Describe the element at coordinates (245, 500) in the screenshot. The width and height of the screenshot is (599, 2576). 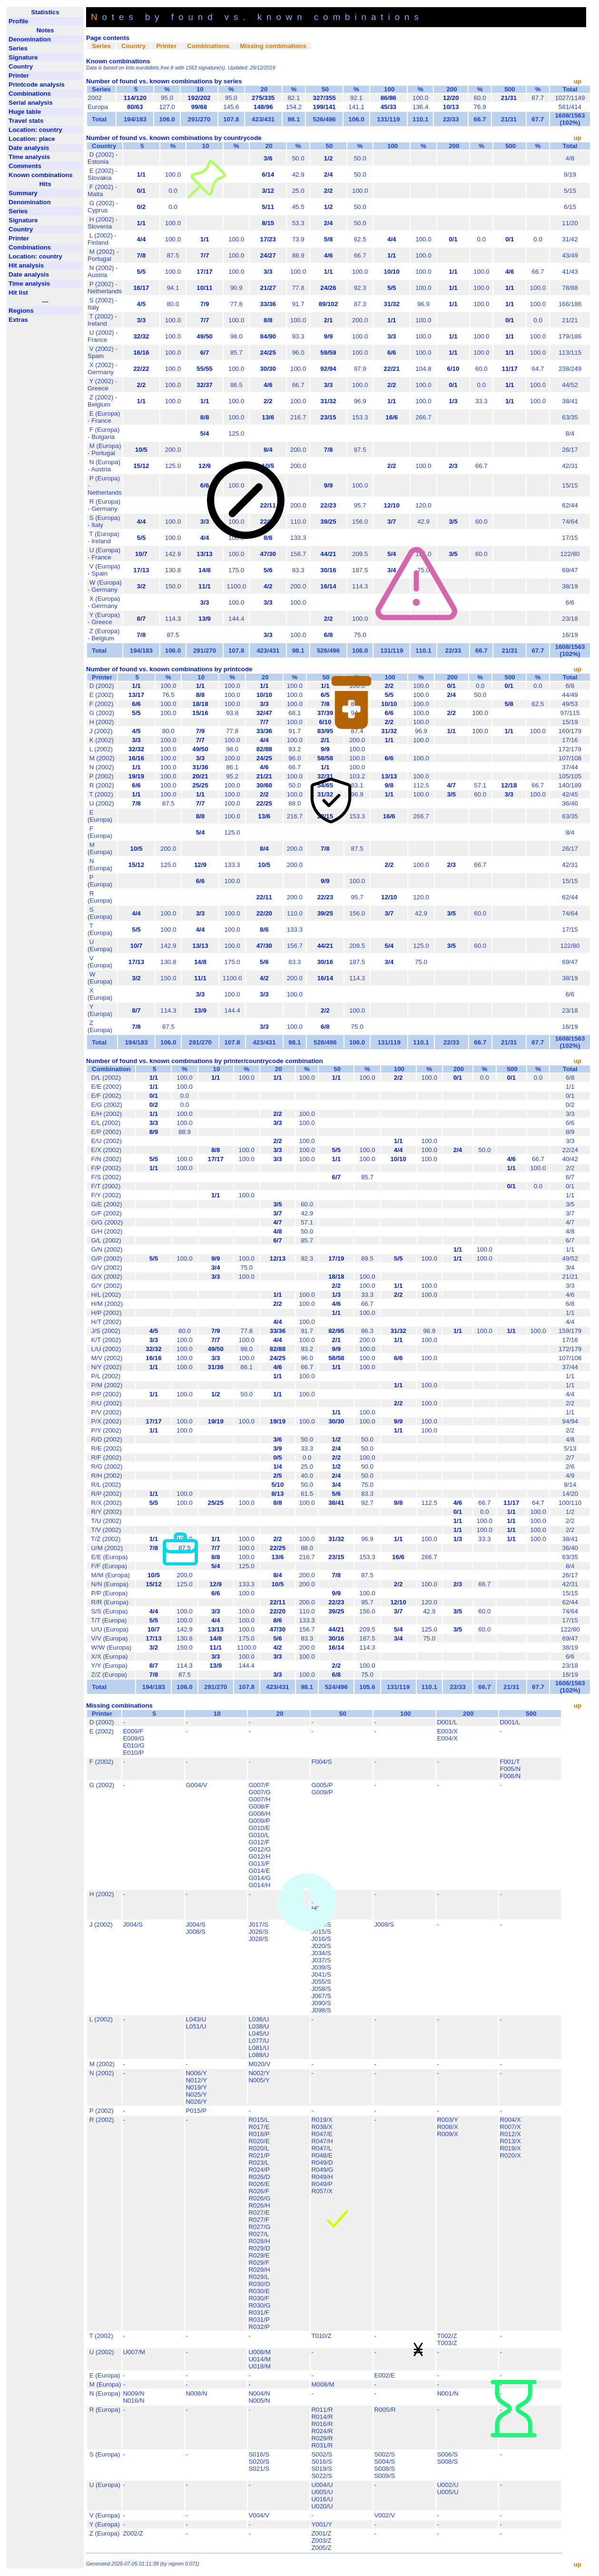
I see `skip this item or step` at that location.